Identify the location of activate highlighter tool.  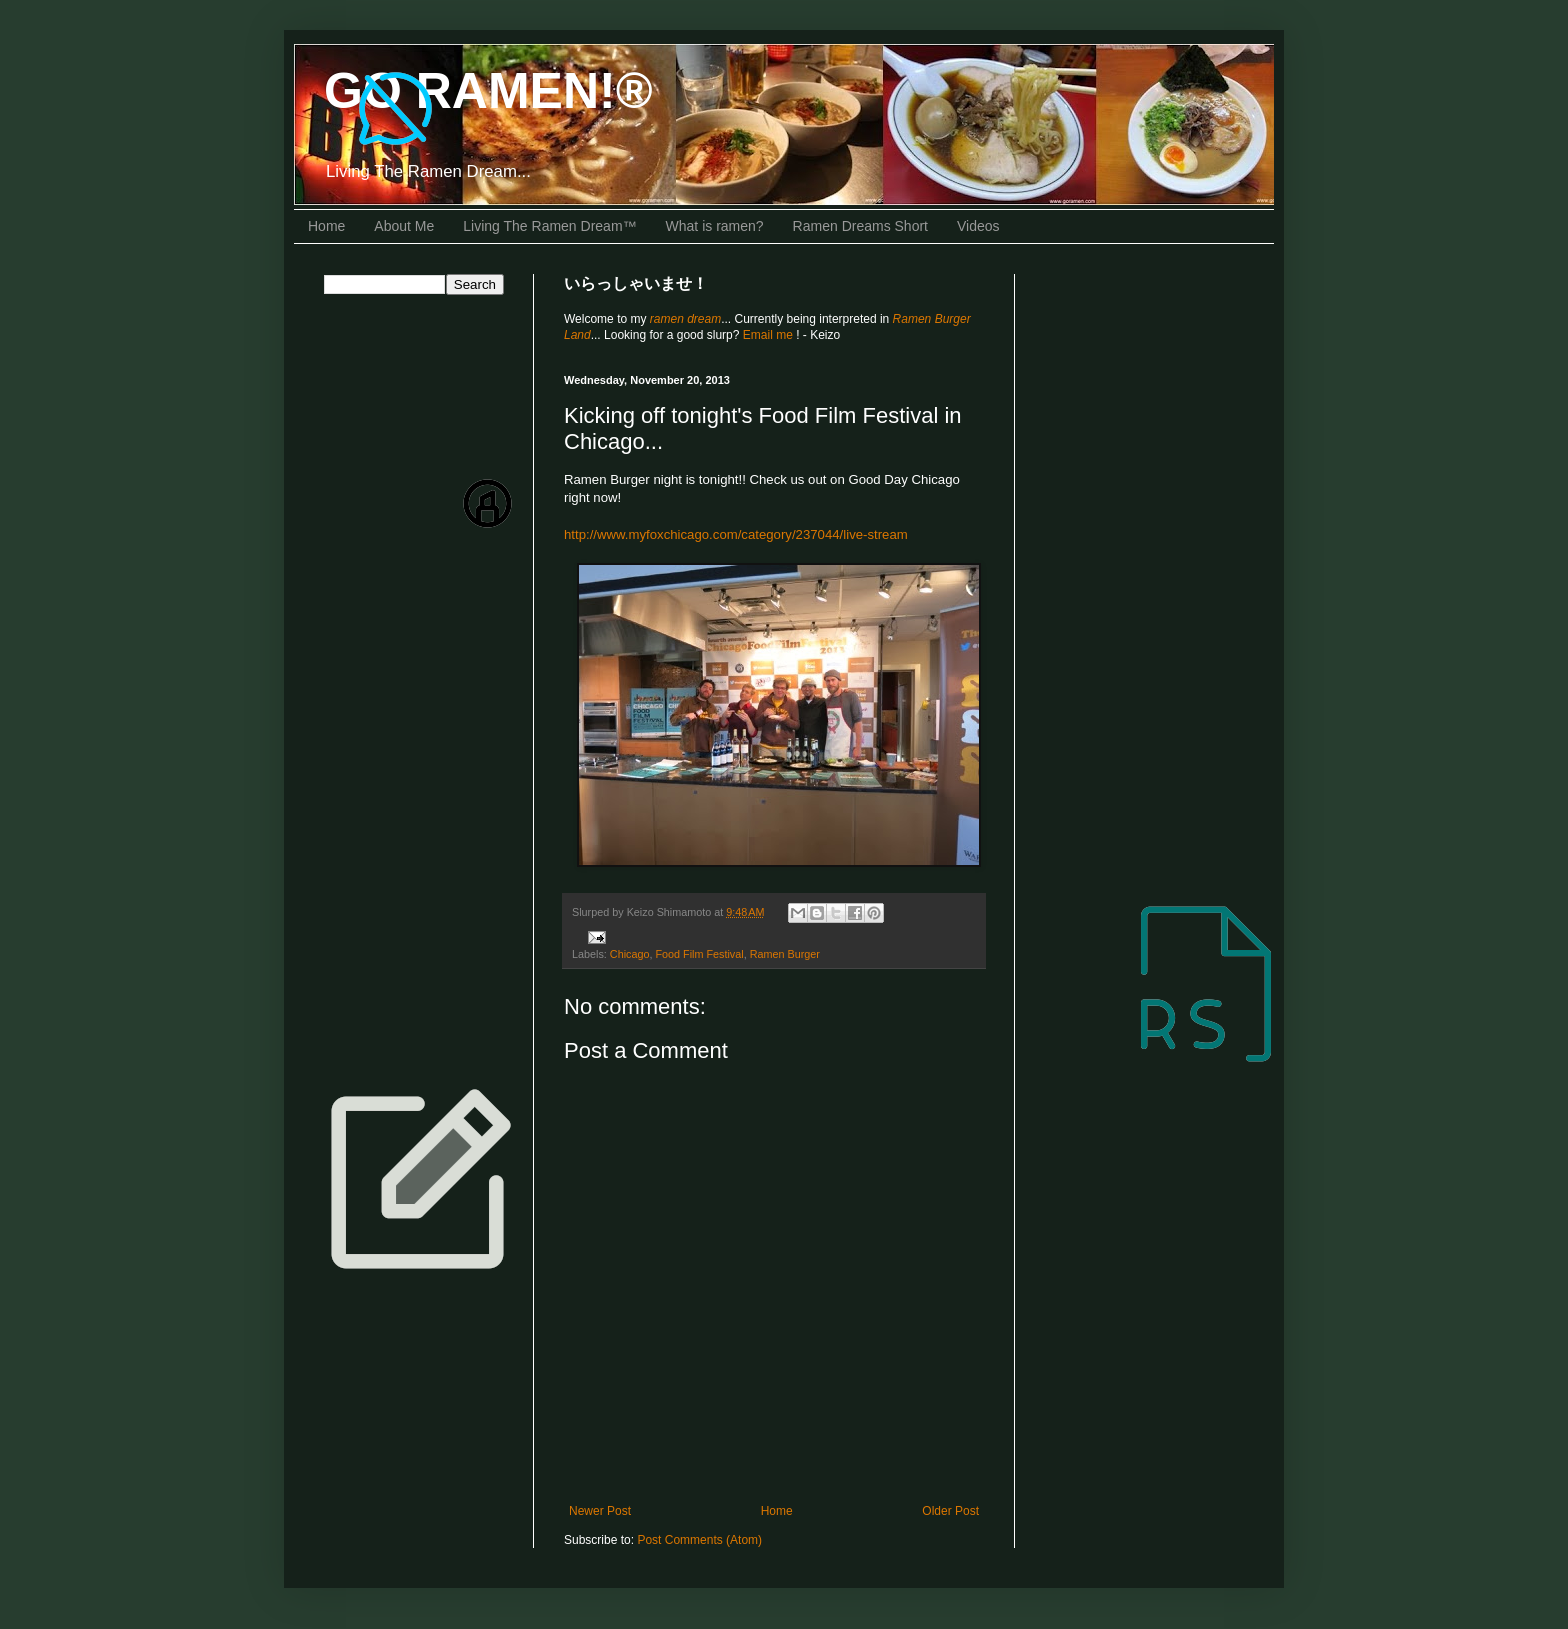
(487, 503).